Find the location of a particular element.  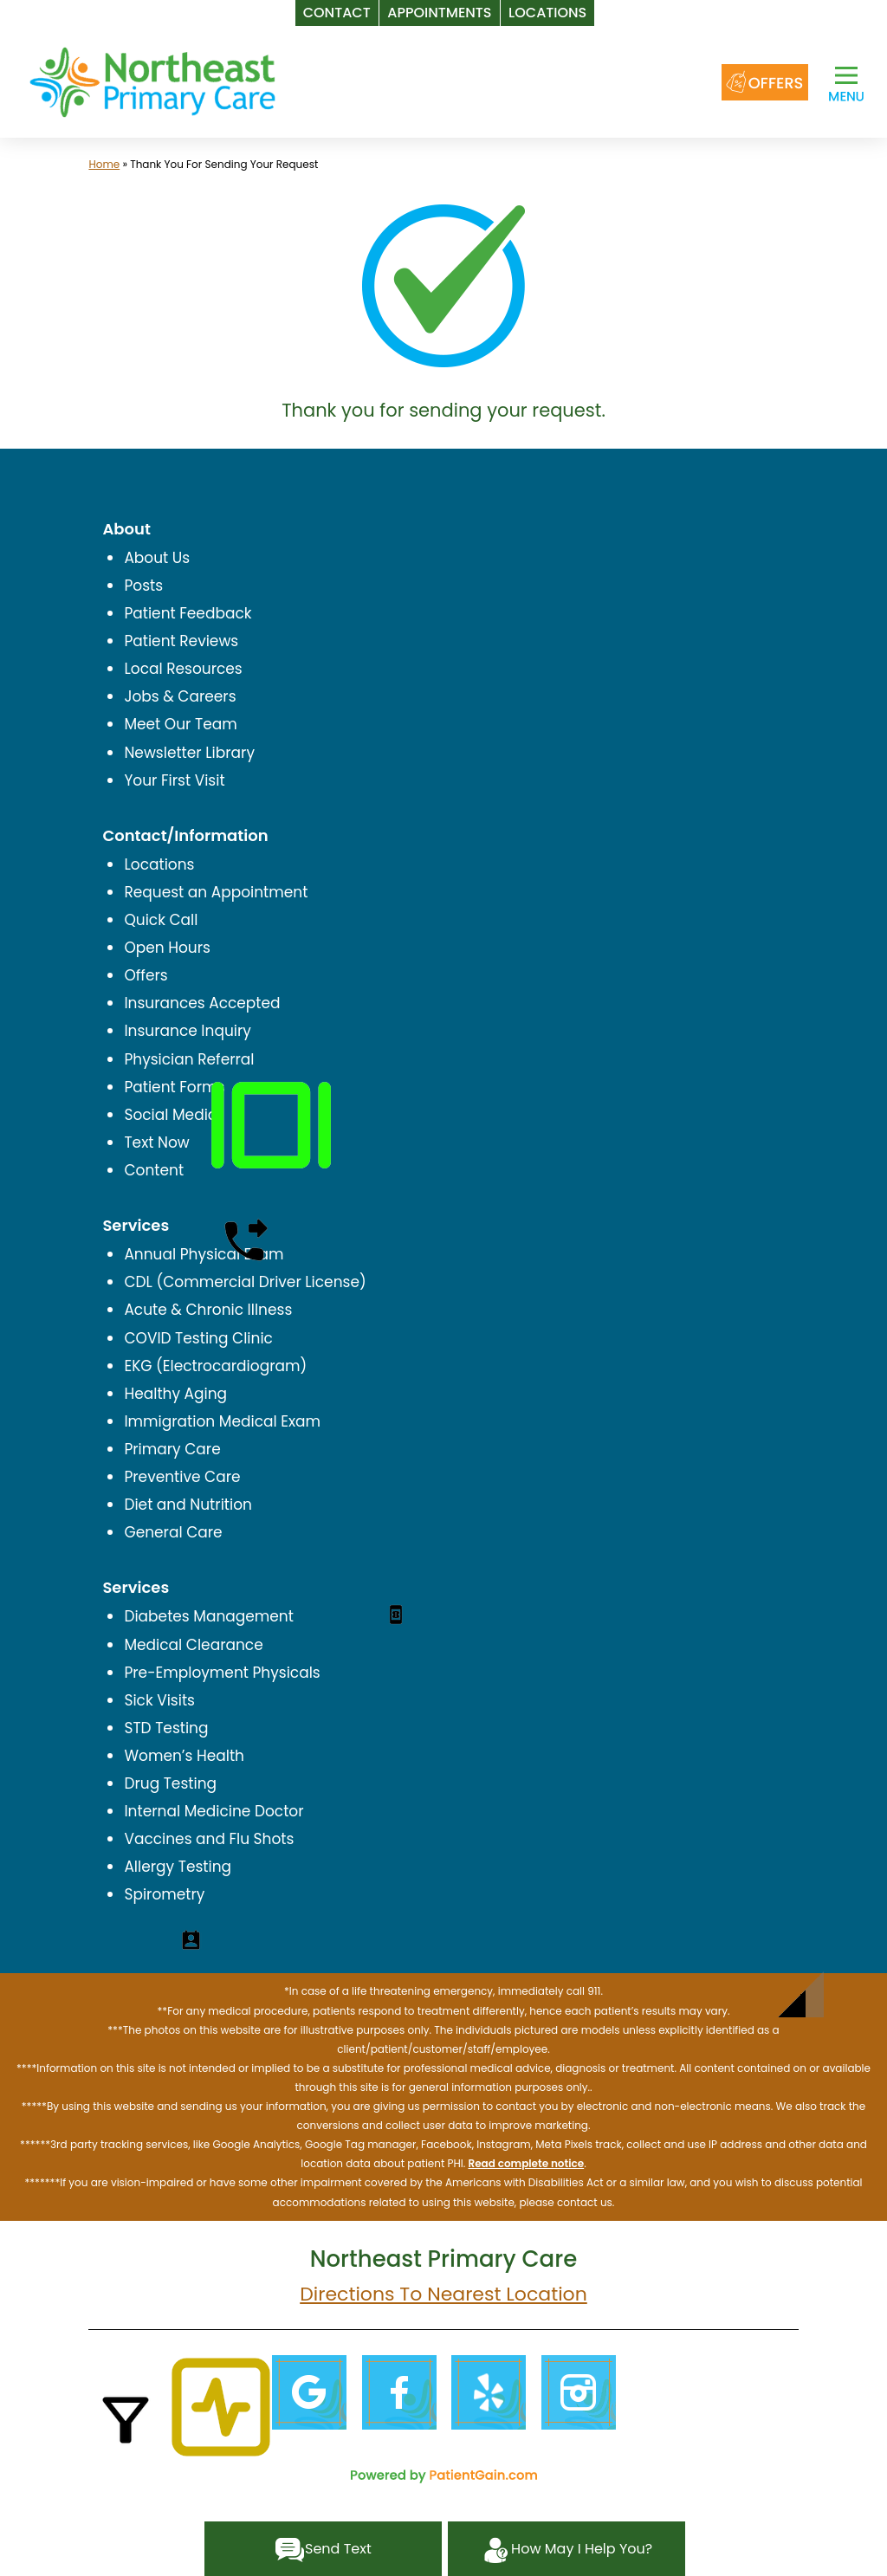

view activity or system status is located at coordinates (221, 2407).